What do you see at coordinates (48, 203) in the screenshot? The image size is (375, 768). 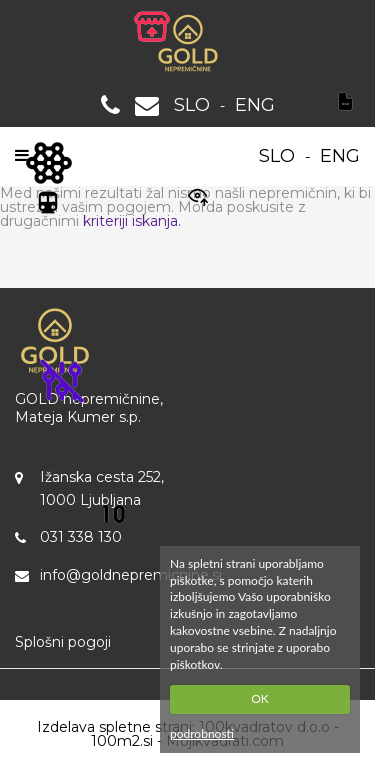 I see `get subway or metro directions` at bounding box center [48, 203].